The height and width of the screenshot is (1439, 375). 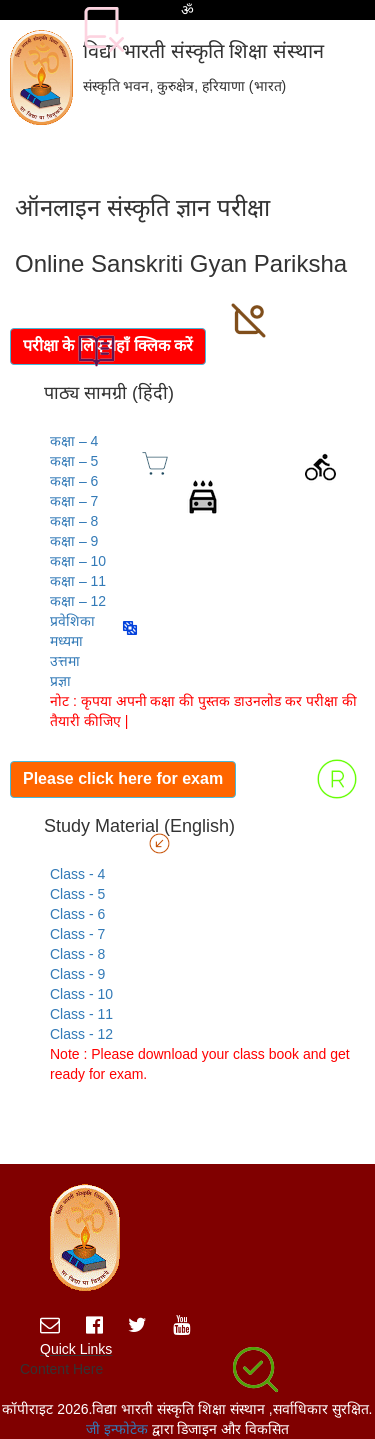 What do you see at coordinates (155, 463) in the screenshot?
I see `view your shopping cart` at bounding box center [155, 463].